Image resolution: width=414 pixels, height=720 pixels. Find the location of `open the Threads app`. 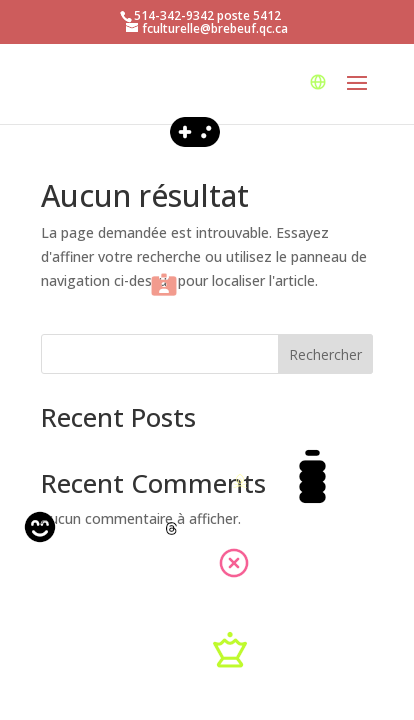

open the Threads app is located at coordinates (171, 528).